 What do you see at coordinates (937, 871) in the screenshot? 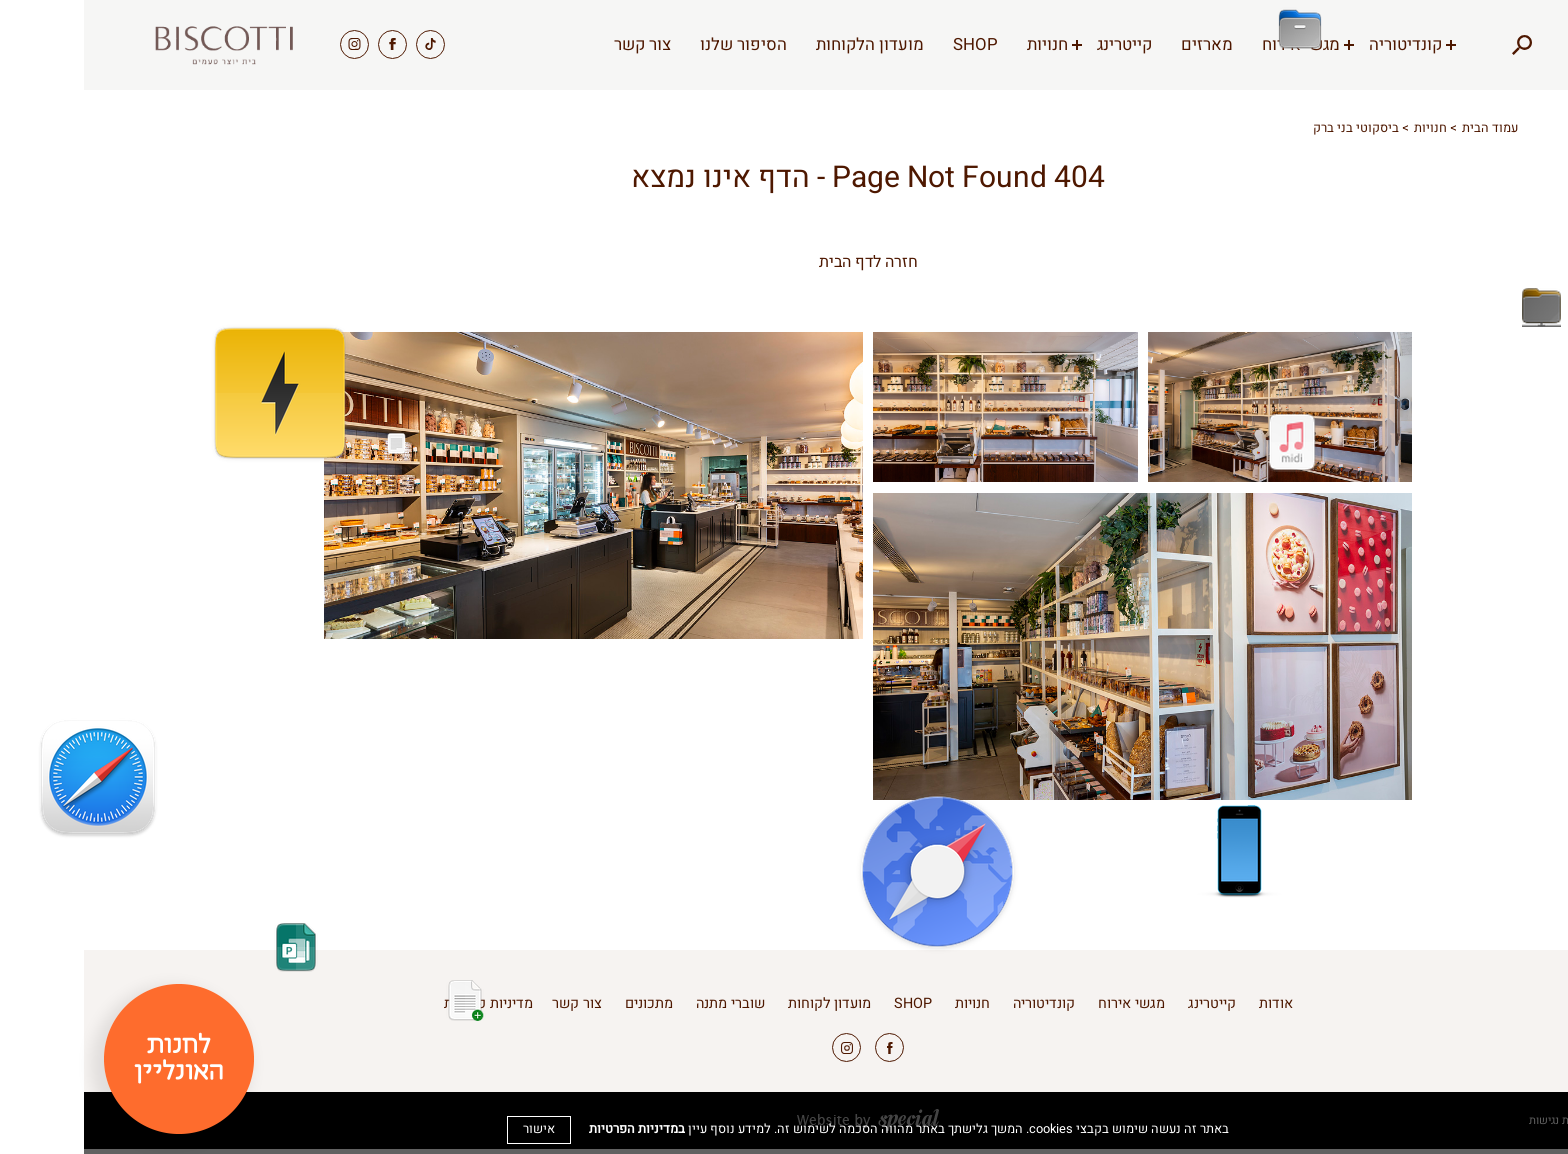
I see `open the web browser` at bounding box center [937, 871].